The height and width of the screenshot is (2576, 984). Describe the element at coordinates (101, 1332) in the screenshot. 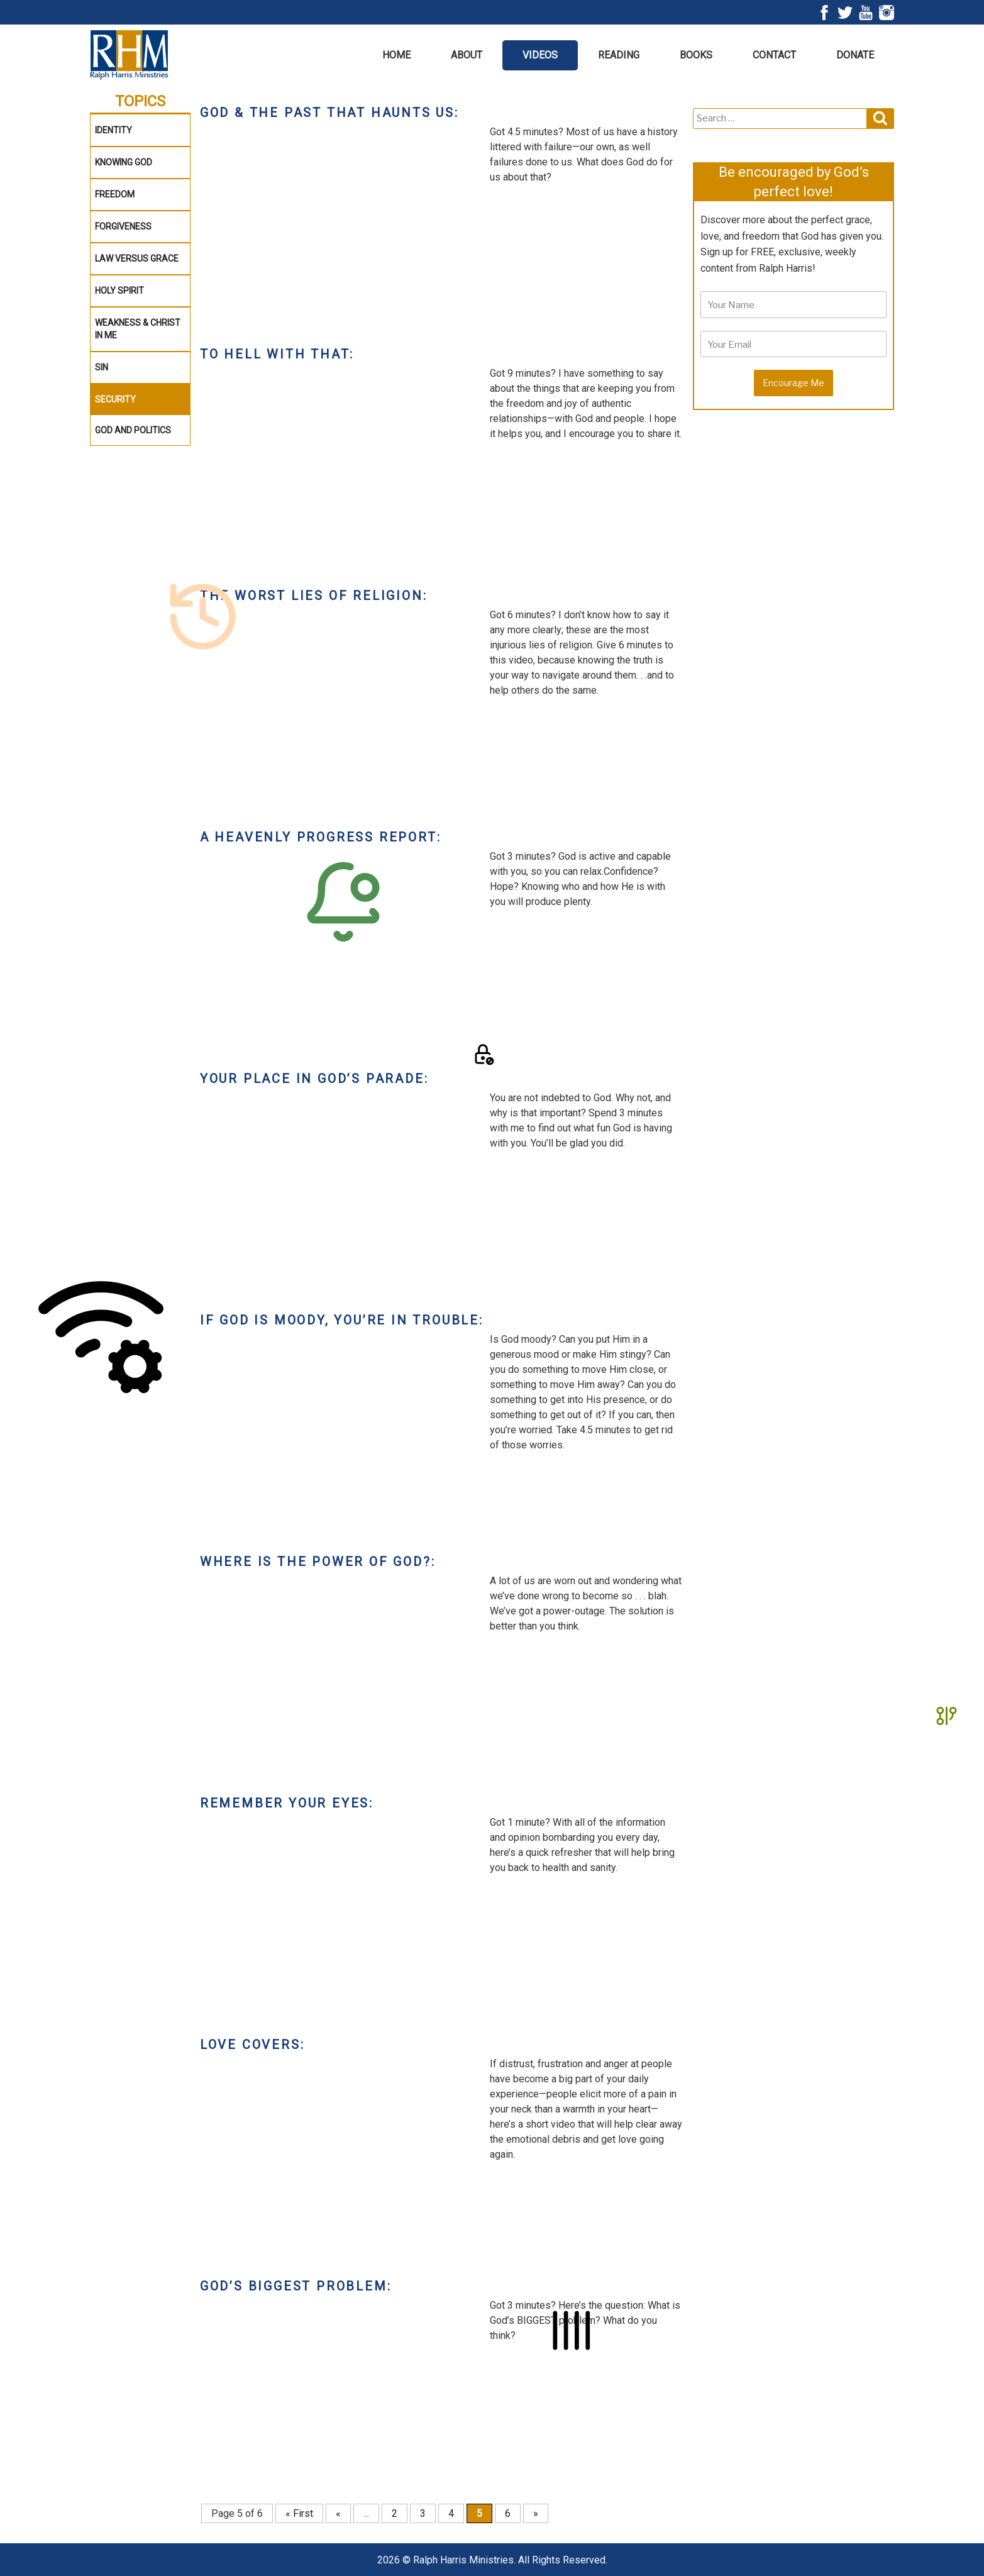

I see `access wifi settings` at that location.